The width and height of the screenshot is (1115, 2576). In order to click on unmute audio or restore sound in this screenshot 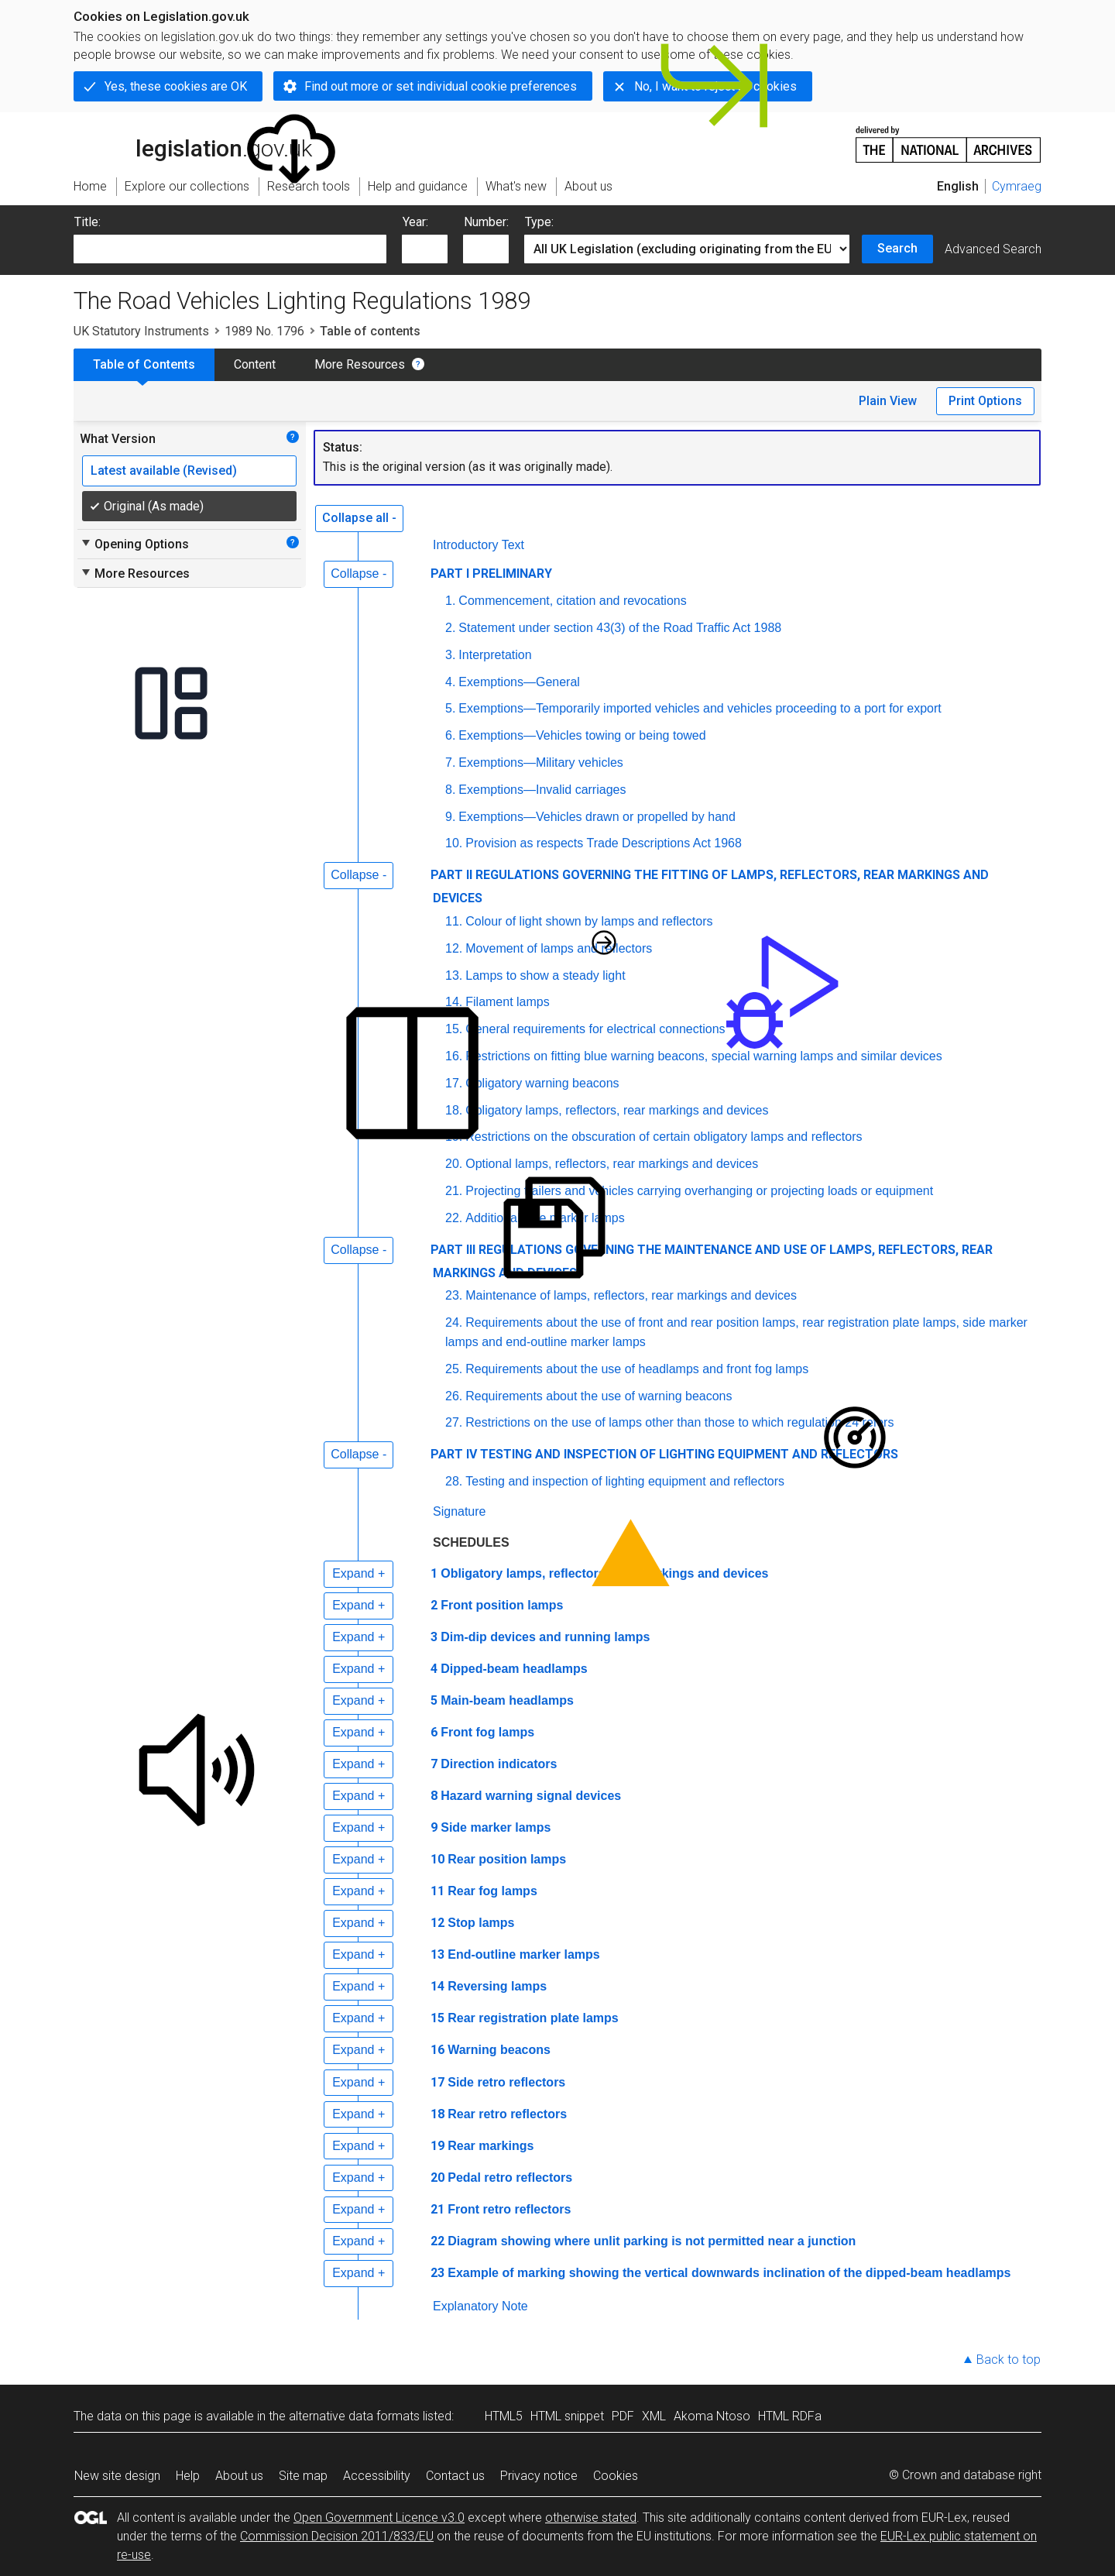, I will do `click(197, 1771)`.